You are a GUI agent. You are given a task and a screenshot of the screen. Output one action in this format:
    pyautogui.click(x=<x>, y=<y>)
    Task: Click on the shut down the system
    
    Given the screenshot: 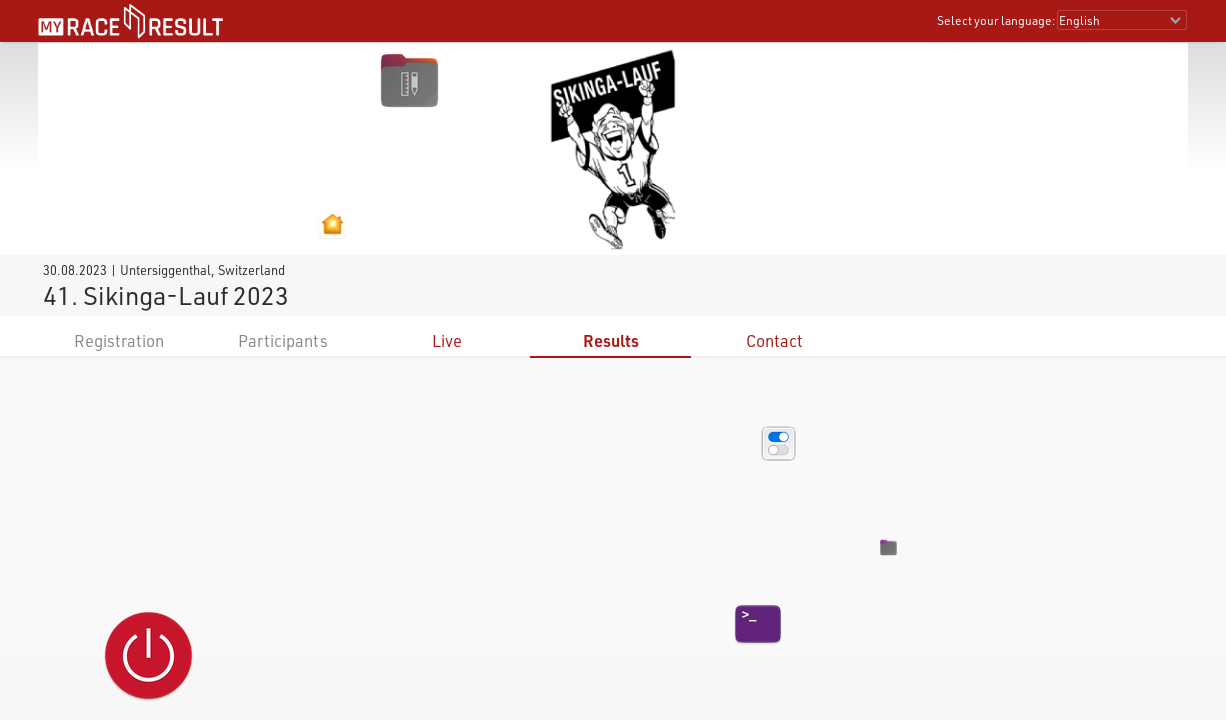 What is the action you would take?
    pyautogui.click(x=148, y=655)
    